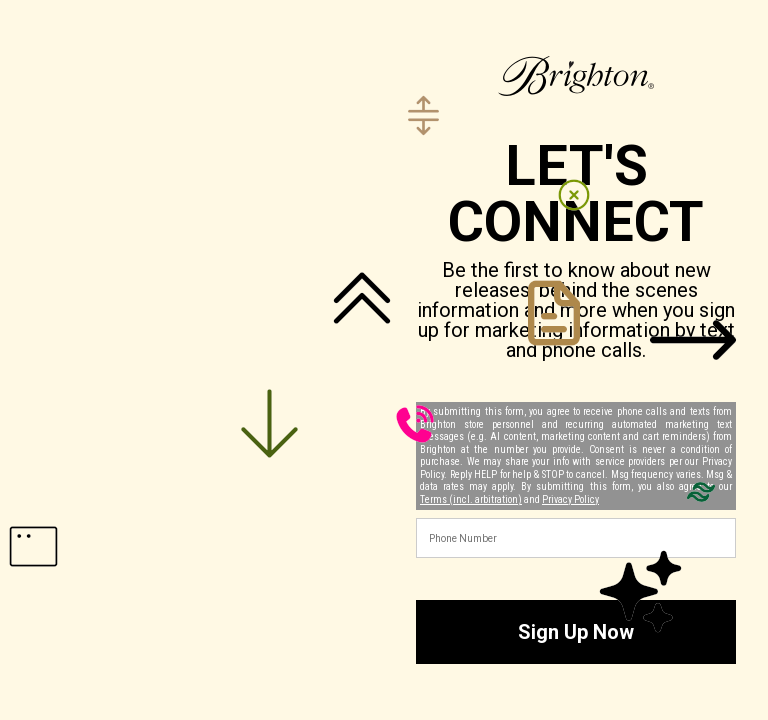  What do you see at coordinates (693, 340) in the screenshot?
I see `proceed to the next step` at bounding box center [693, 340].